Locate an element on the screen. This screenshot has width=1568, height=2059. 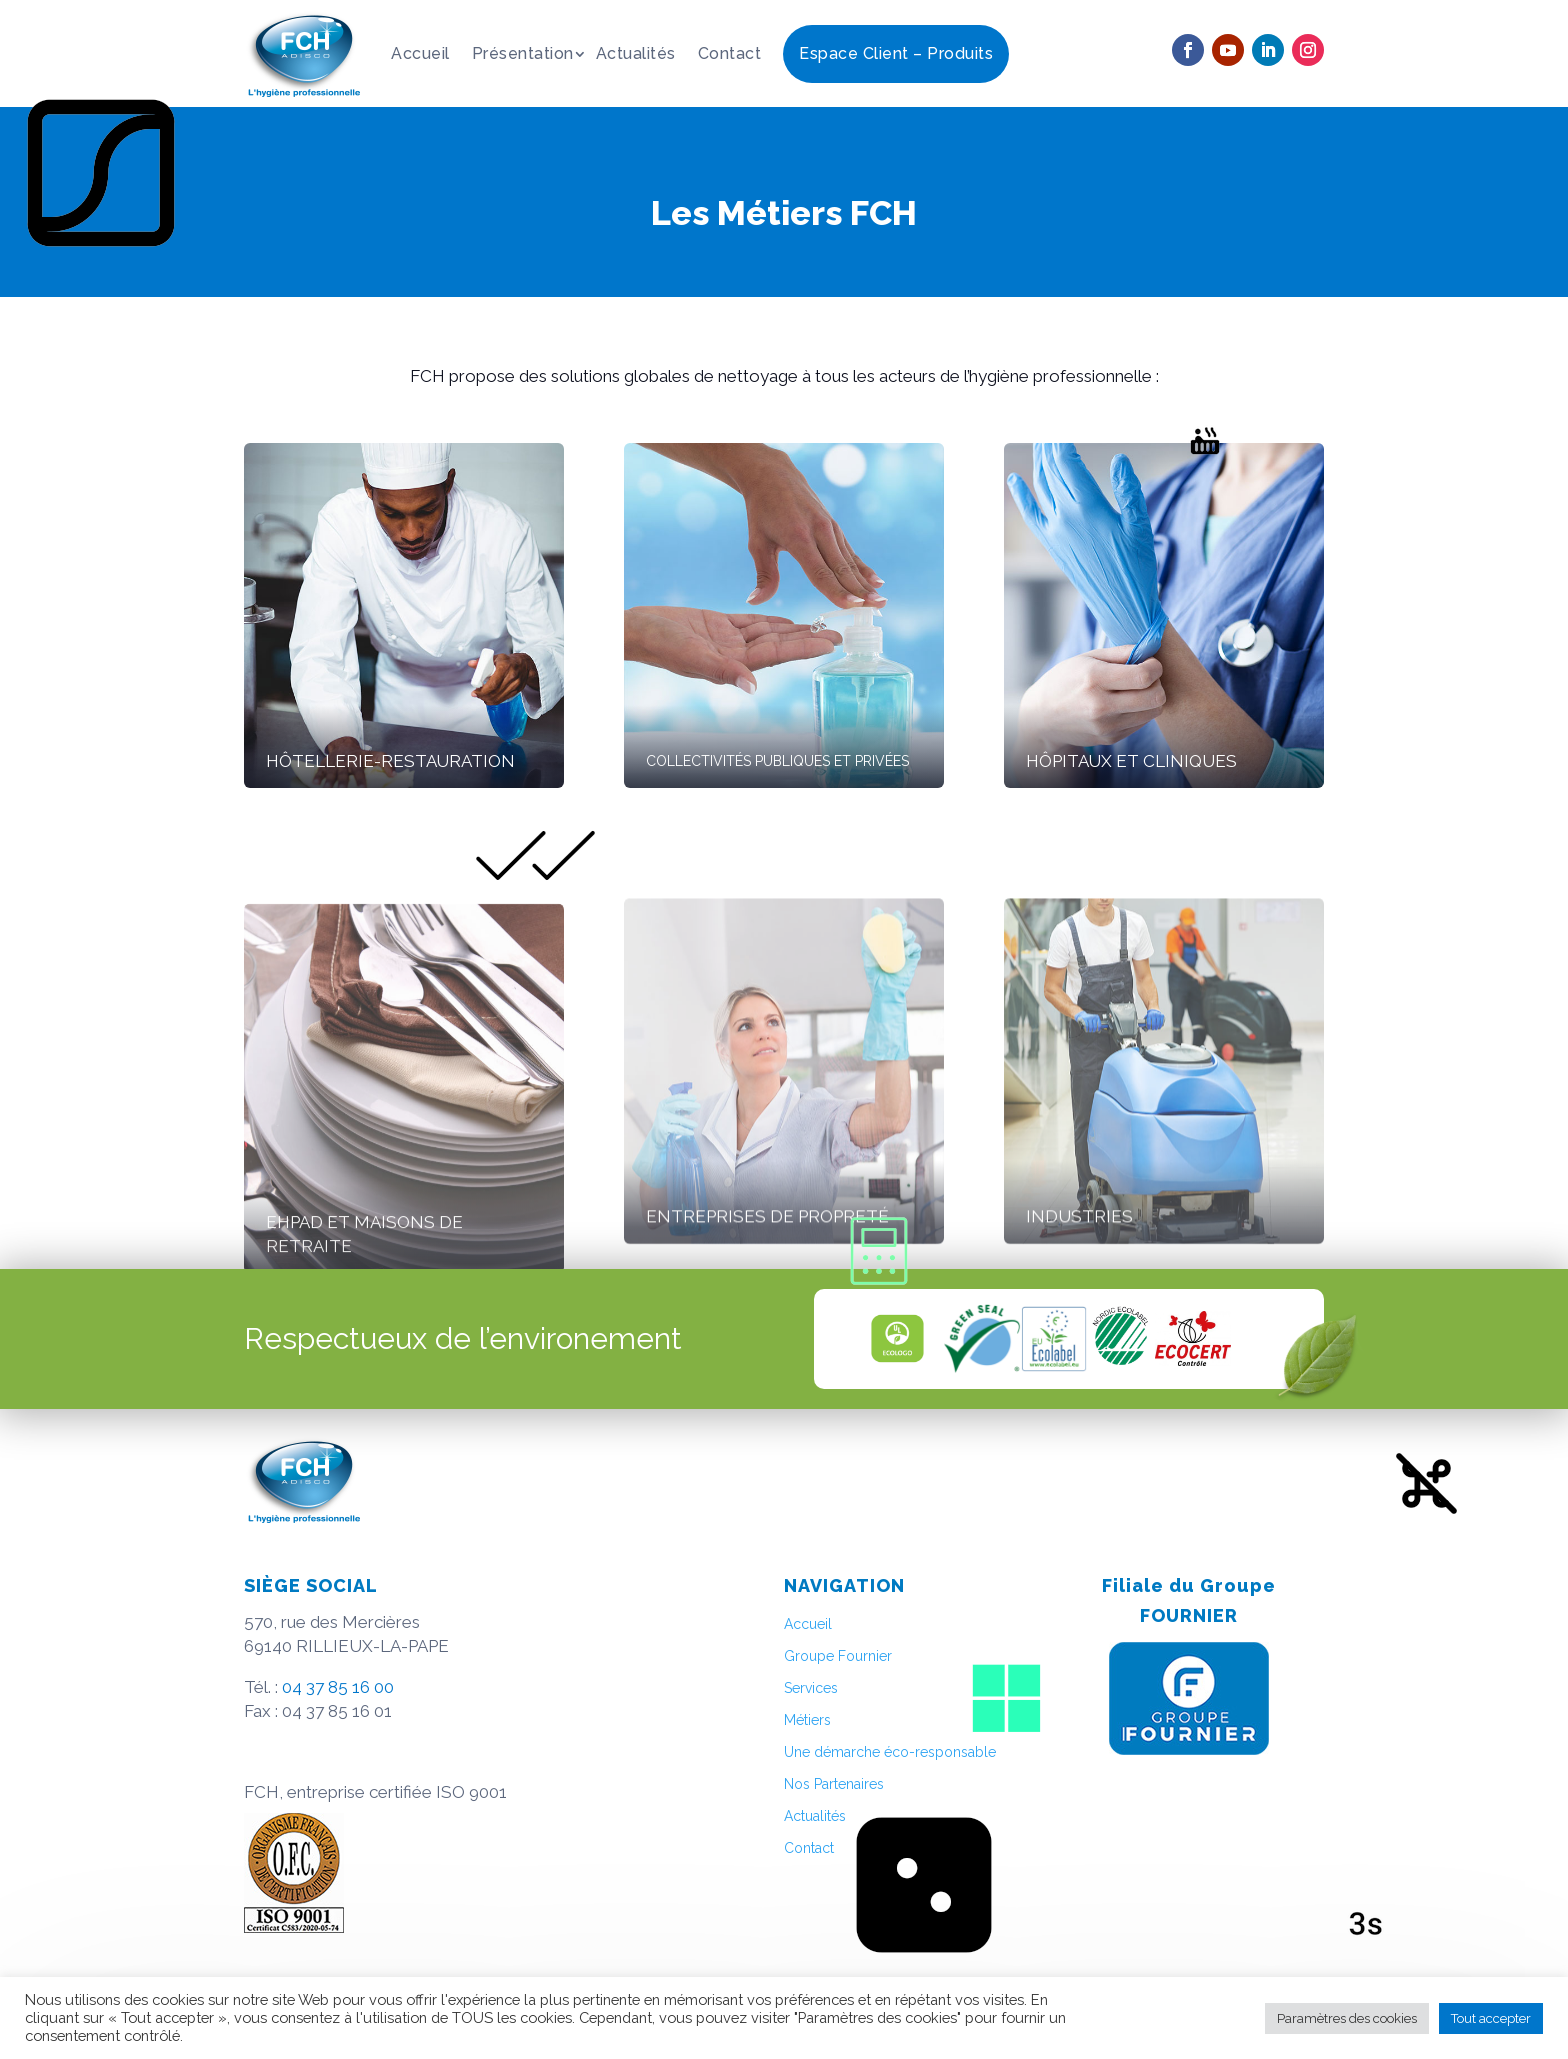
view hot tub or spa amenities is located at coordinates (1205, 440).